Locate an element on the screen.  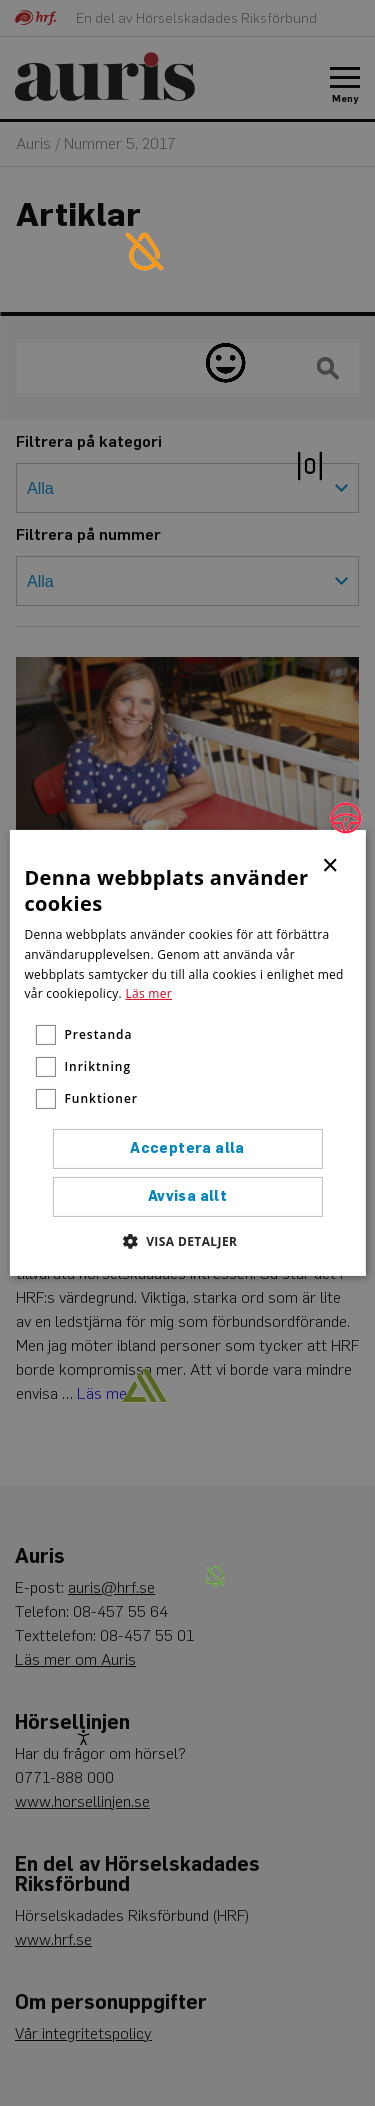
tag people in a photo is located at coordinates (226, 363).